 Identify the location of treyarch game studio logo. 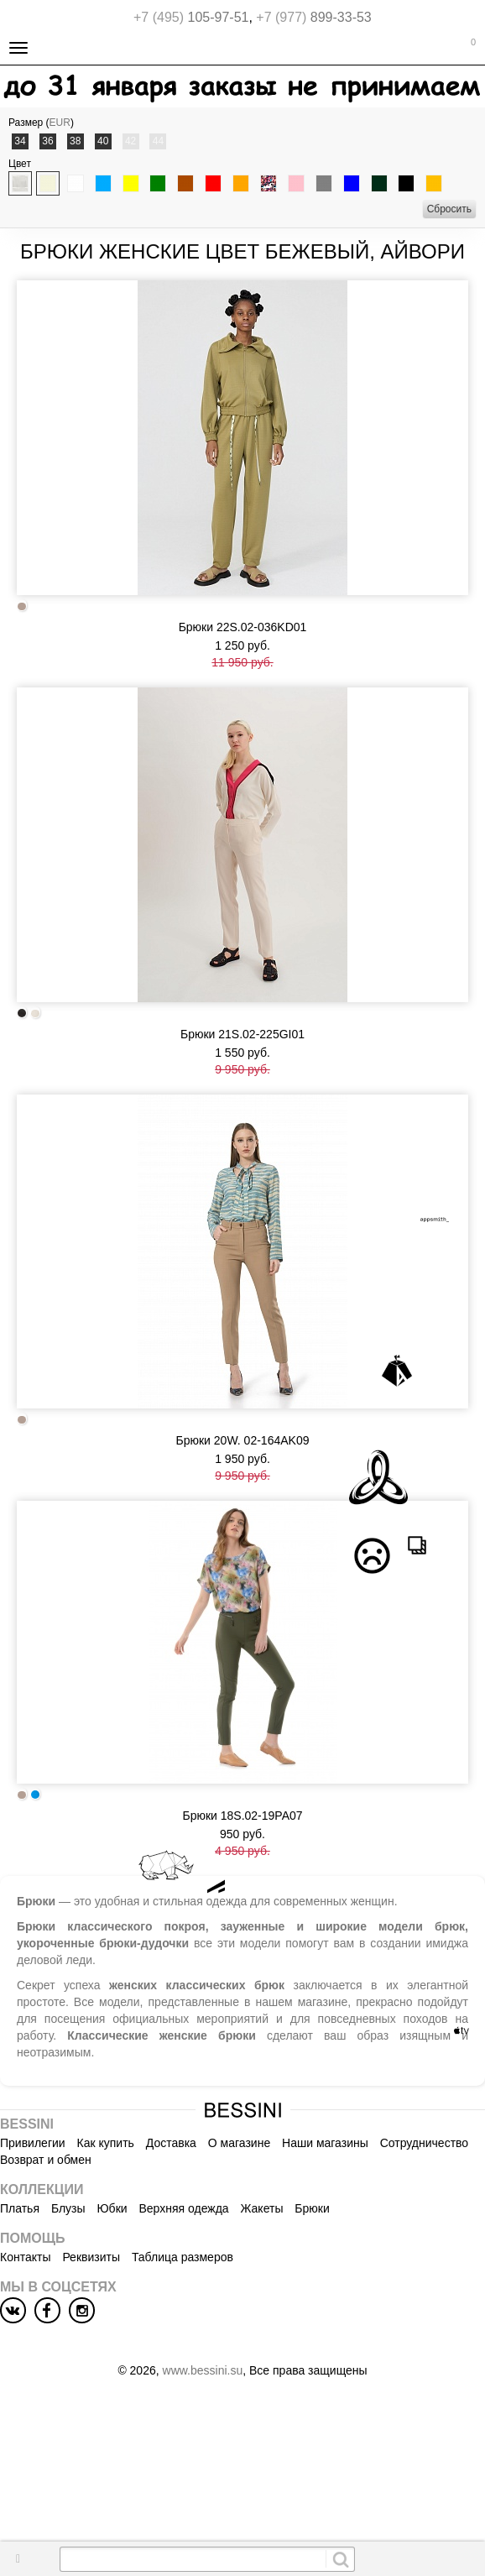
(378, 1477).